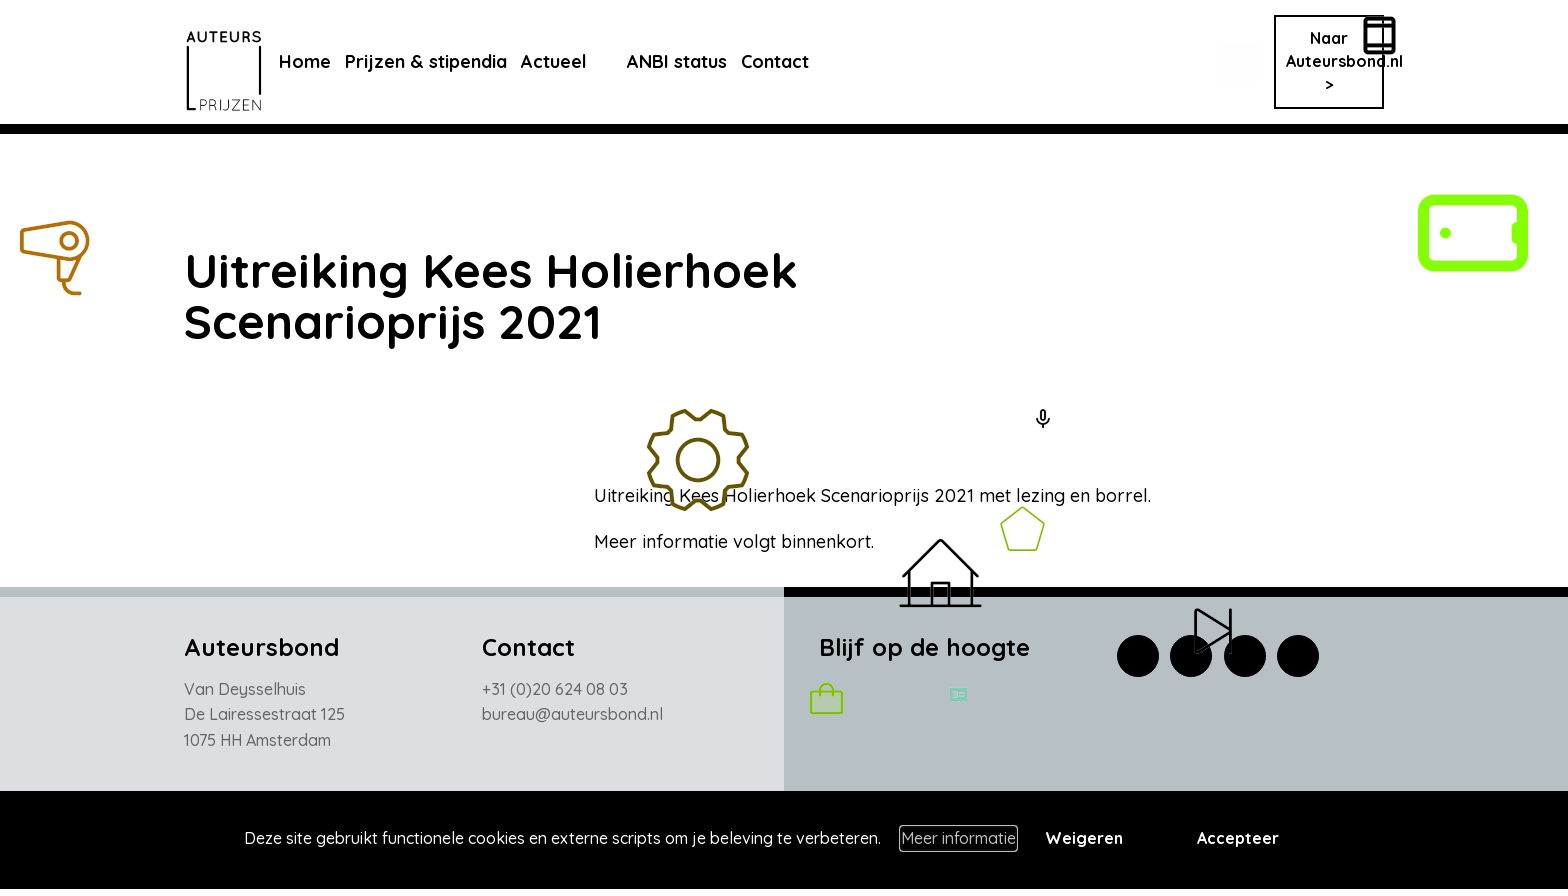  What do you see at coordinates (1043, 419) in the screenshot?
I see `tap to start voice input` at bounding box center [1043, 419].